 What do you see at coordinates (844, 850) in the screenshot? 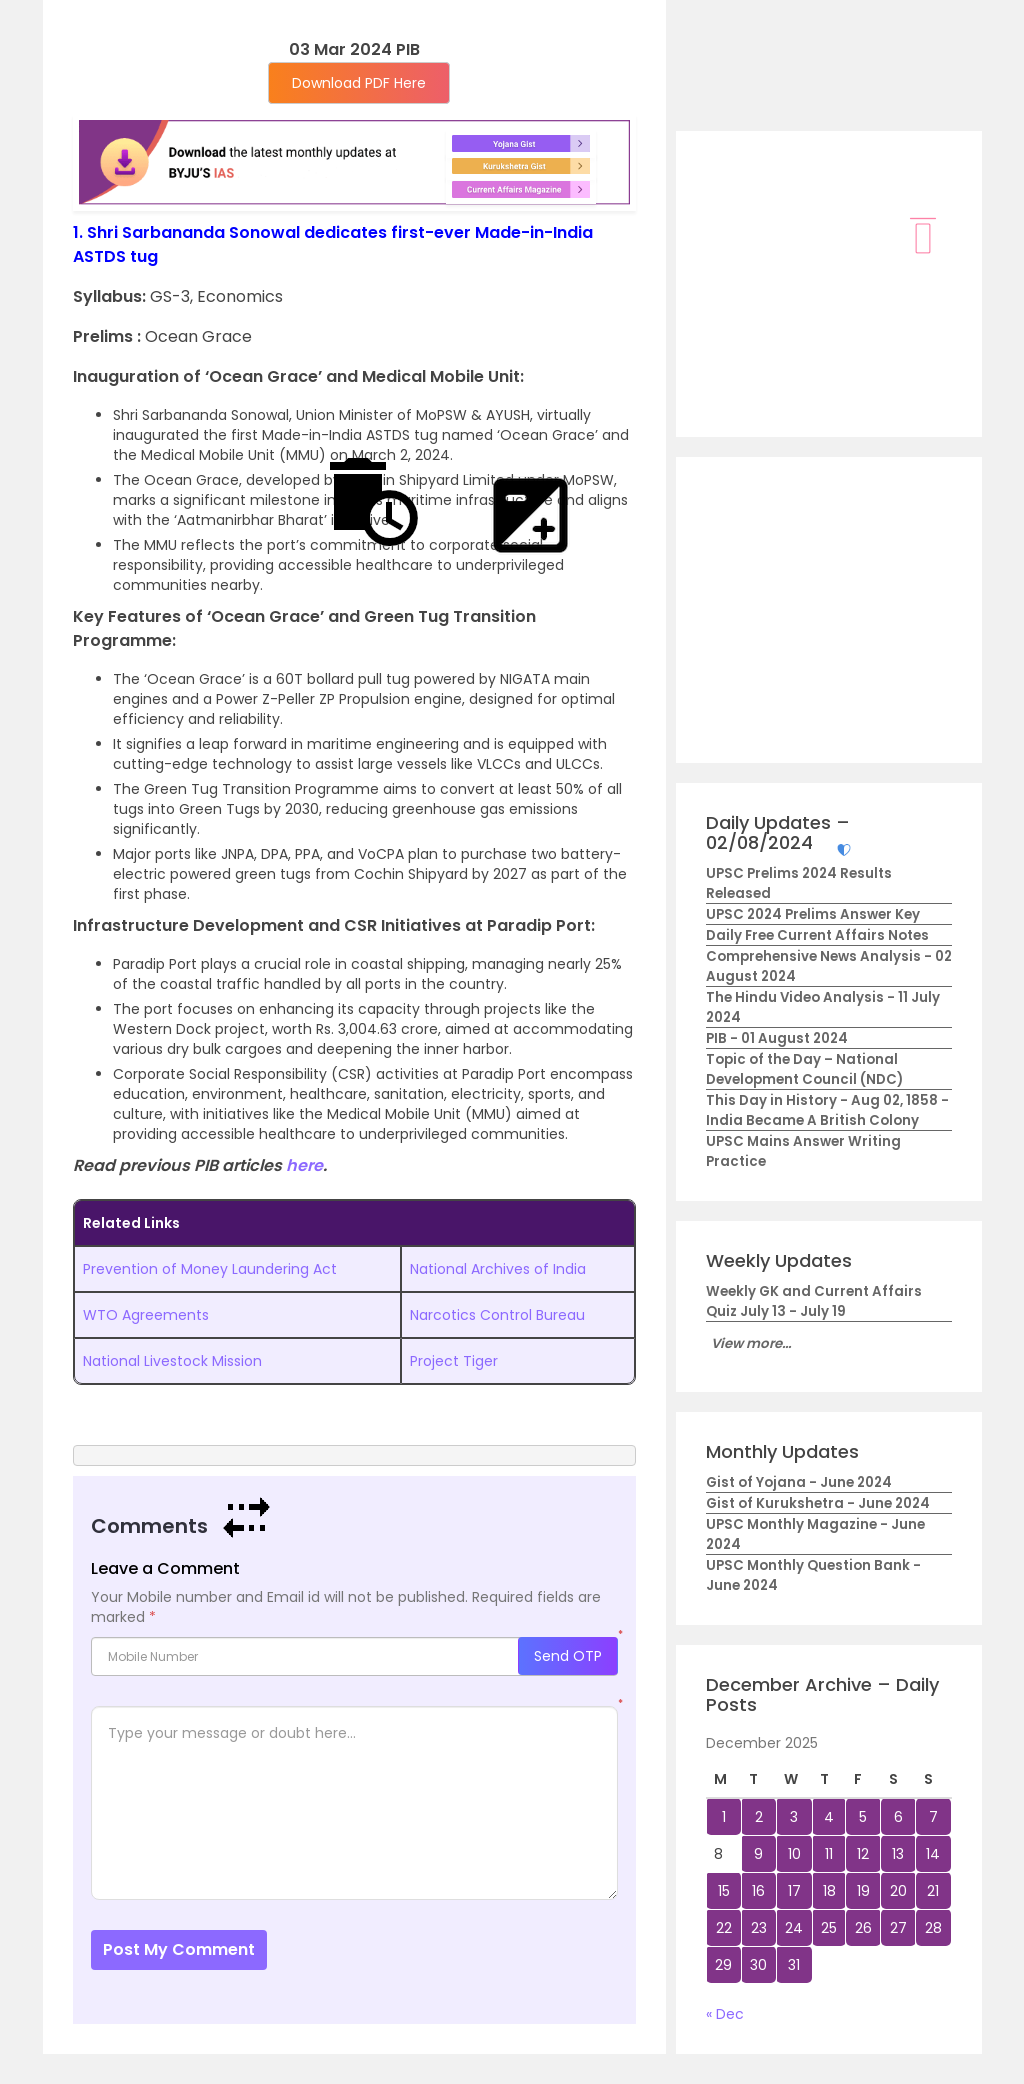
I see `indicates partial like or favorite status` at bounding box center [844, 850].